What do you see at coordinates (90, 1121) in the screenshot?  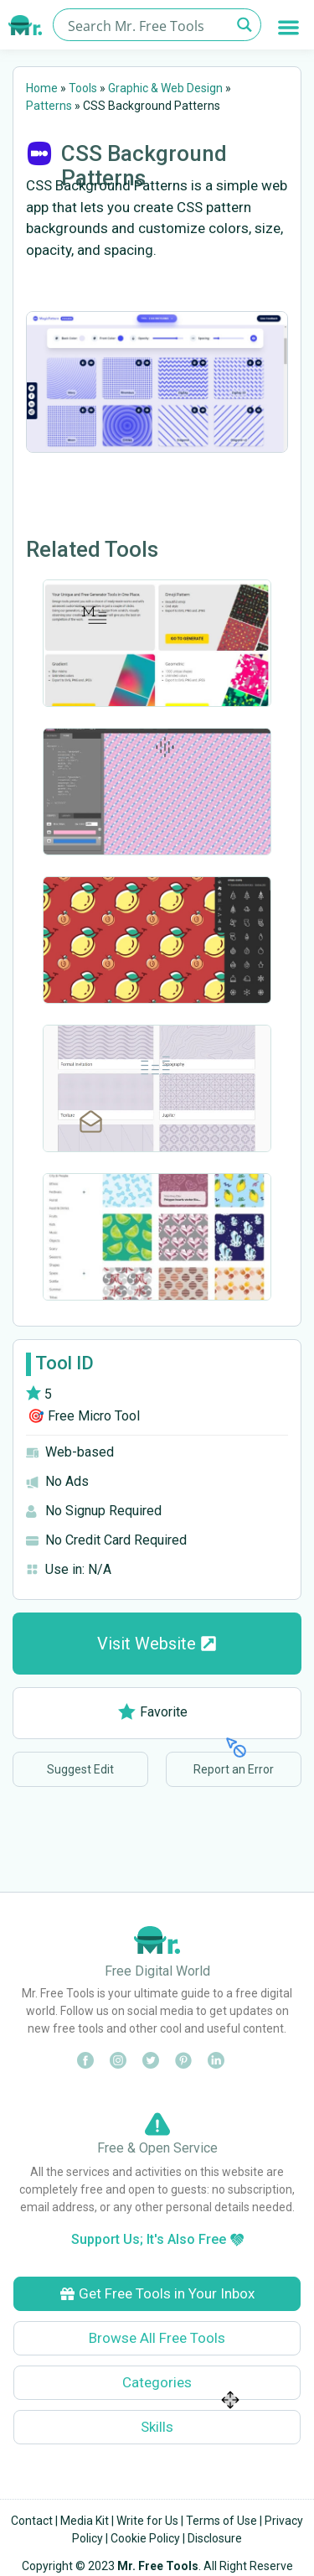 I see `view an opened or read email message` at bounding box center [90, 1121].